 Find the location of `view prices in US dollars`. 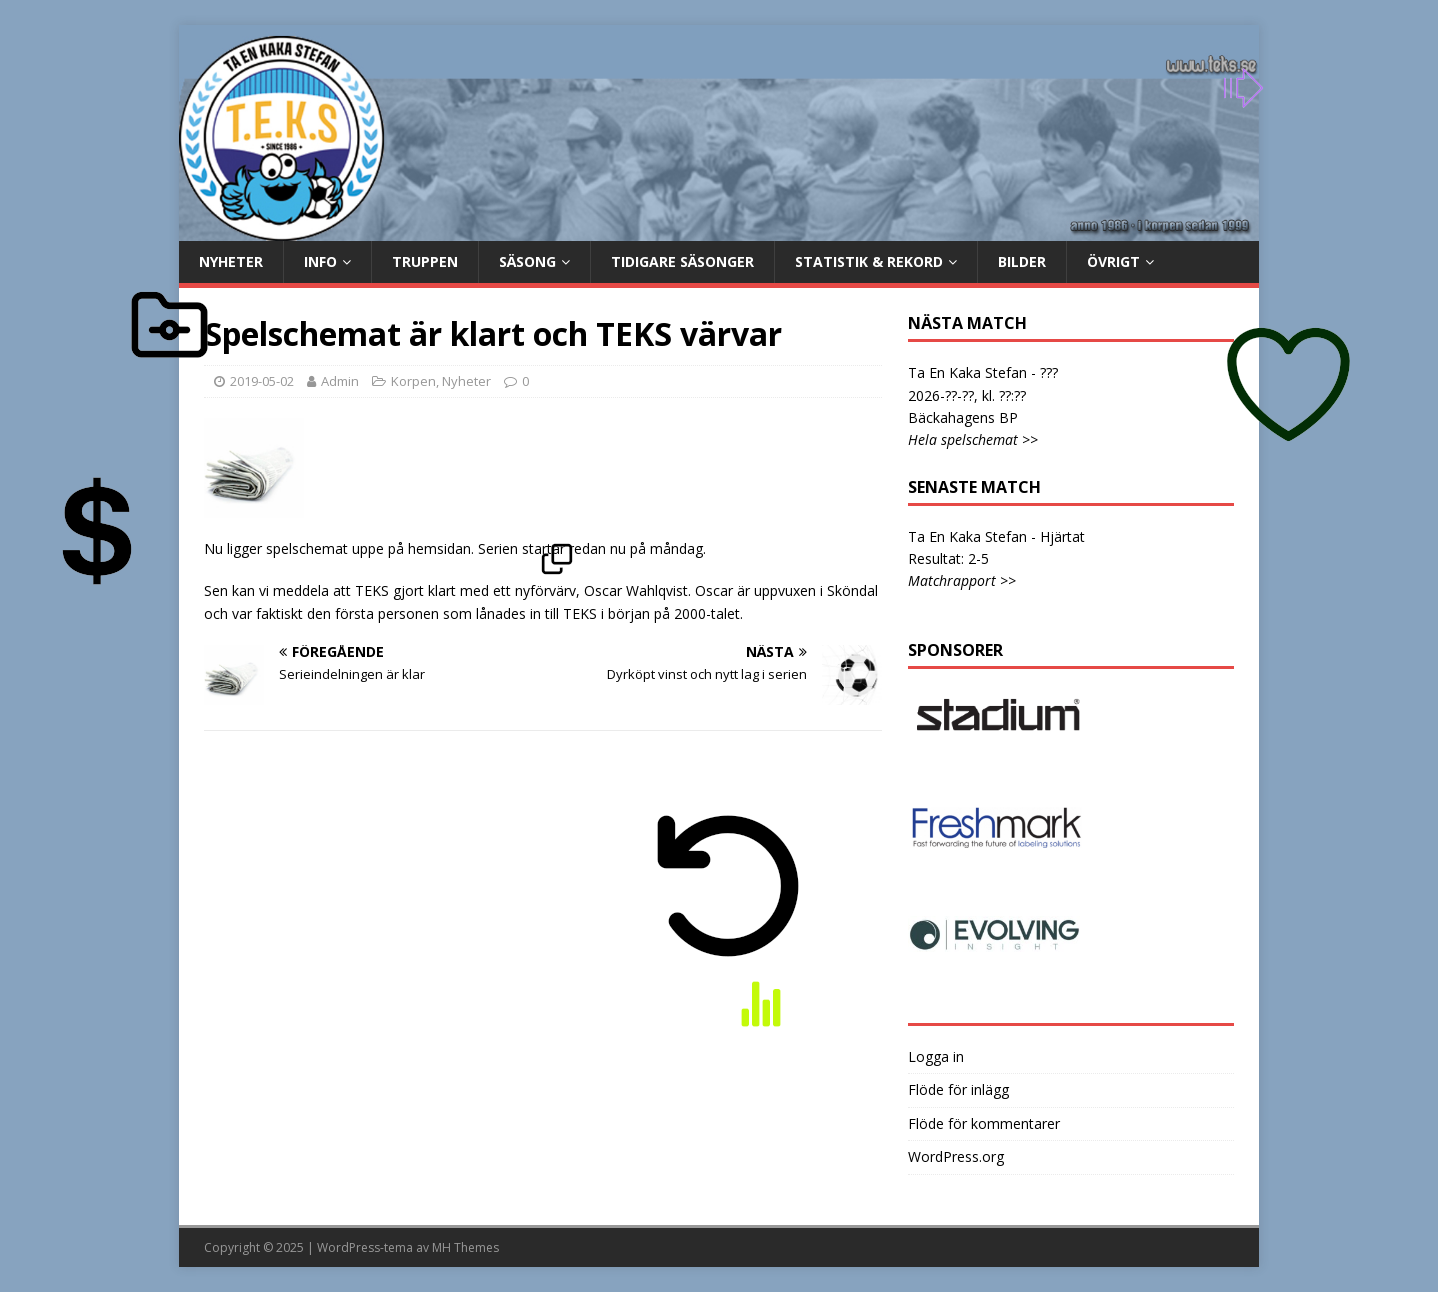

view prices in US dollars is located at coordinates (97, 531).